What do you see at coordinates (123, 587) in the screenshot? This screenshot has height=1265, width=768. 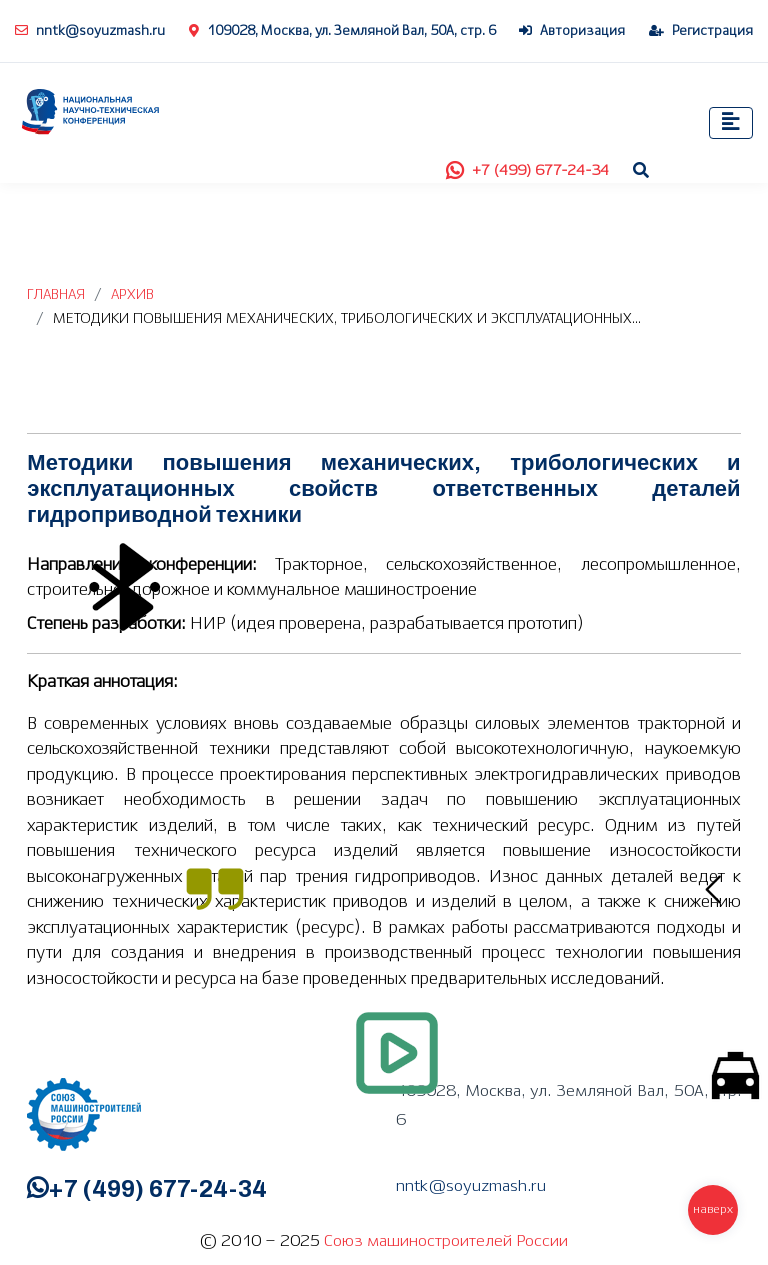 I see `indicates an active bluetooth connection` at bounding box center [123, 587].